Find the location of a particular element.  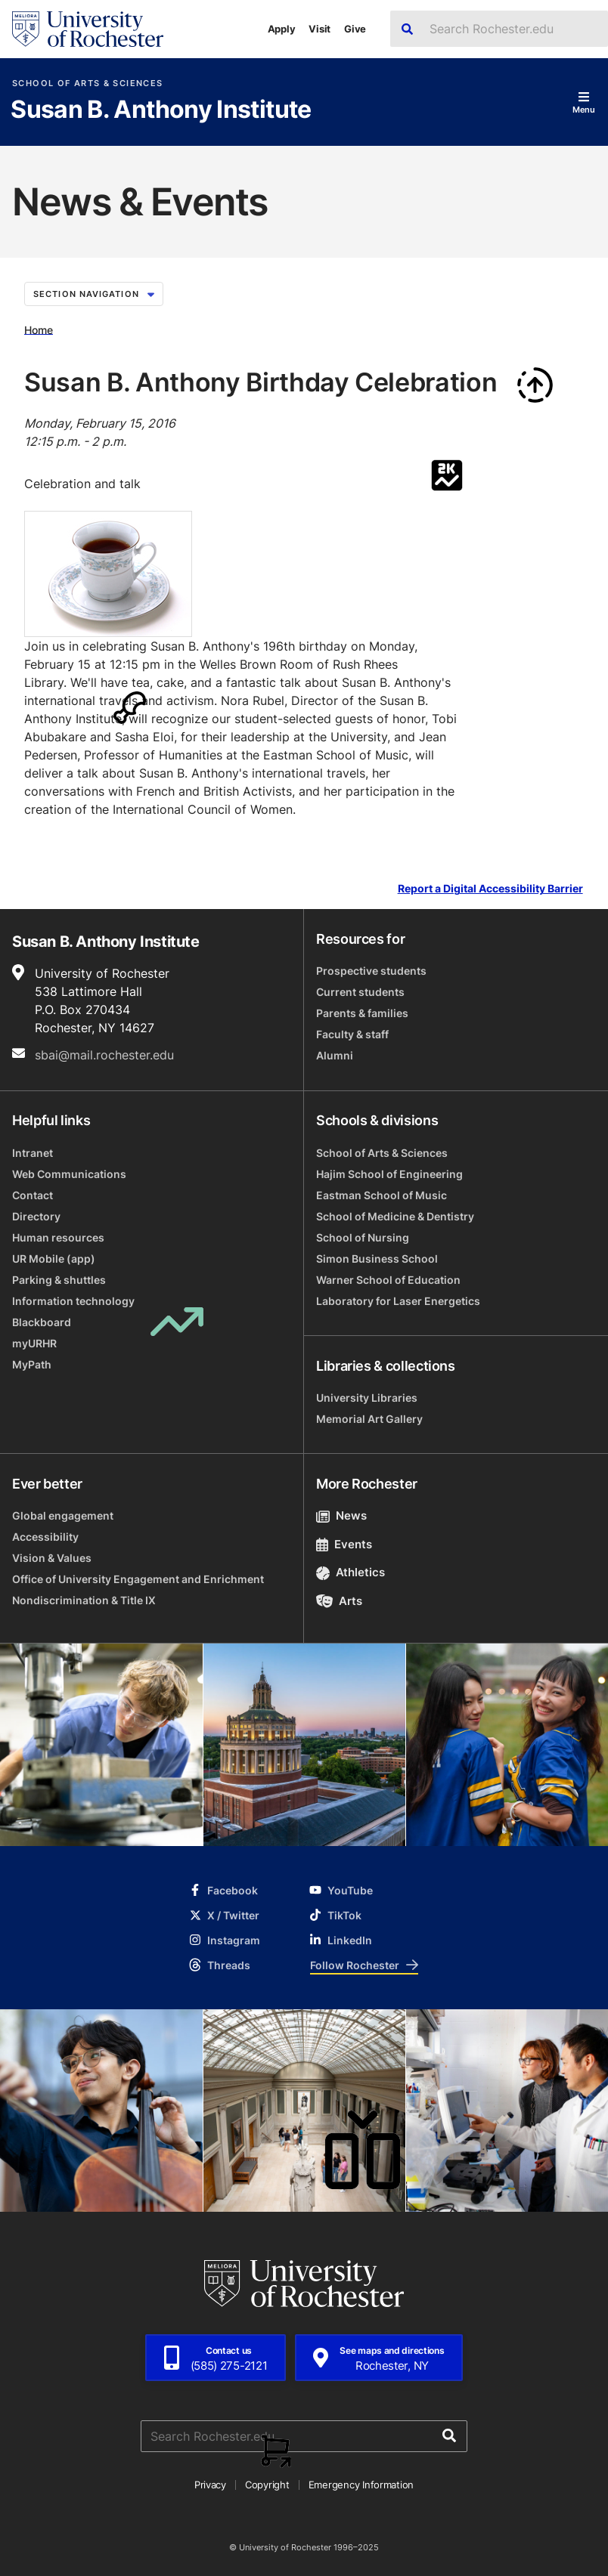

share your shopping cart with others is located at coordinates (275, 2451).